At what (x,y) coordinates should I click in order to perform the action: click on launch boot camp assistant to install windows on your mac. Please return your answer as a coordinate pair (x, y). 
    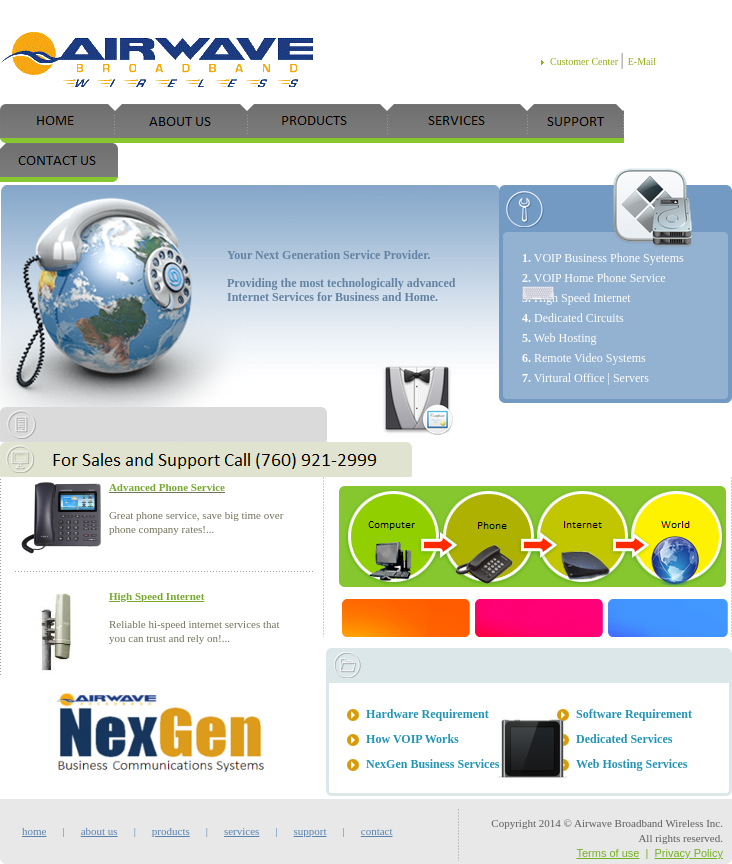
    Looking at the image, I should click on (650, 205).